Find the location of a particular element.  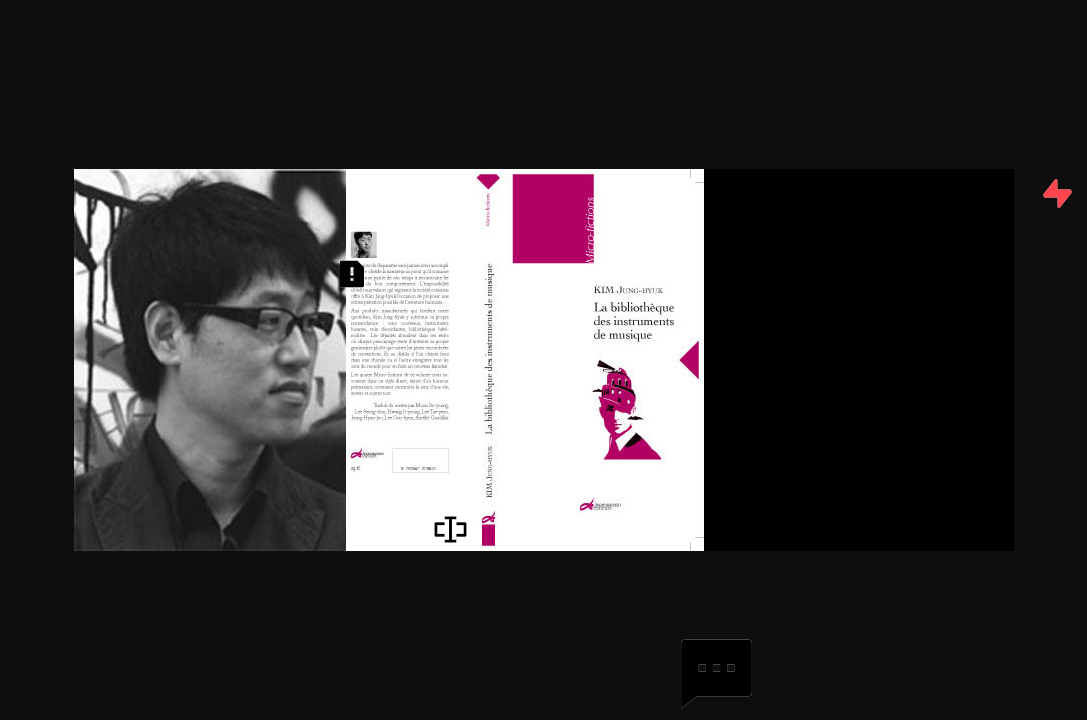

insert a text input field is located at coordinates (450, 529).